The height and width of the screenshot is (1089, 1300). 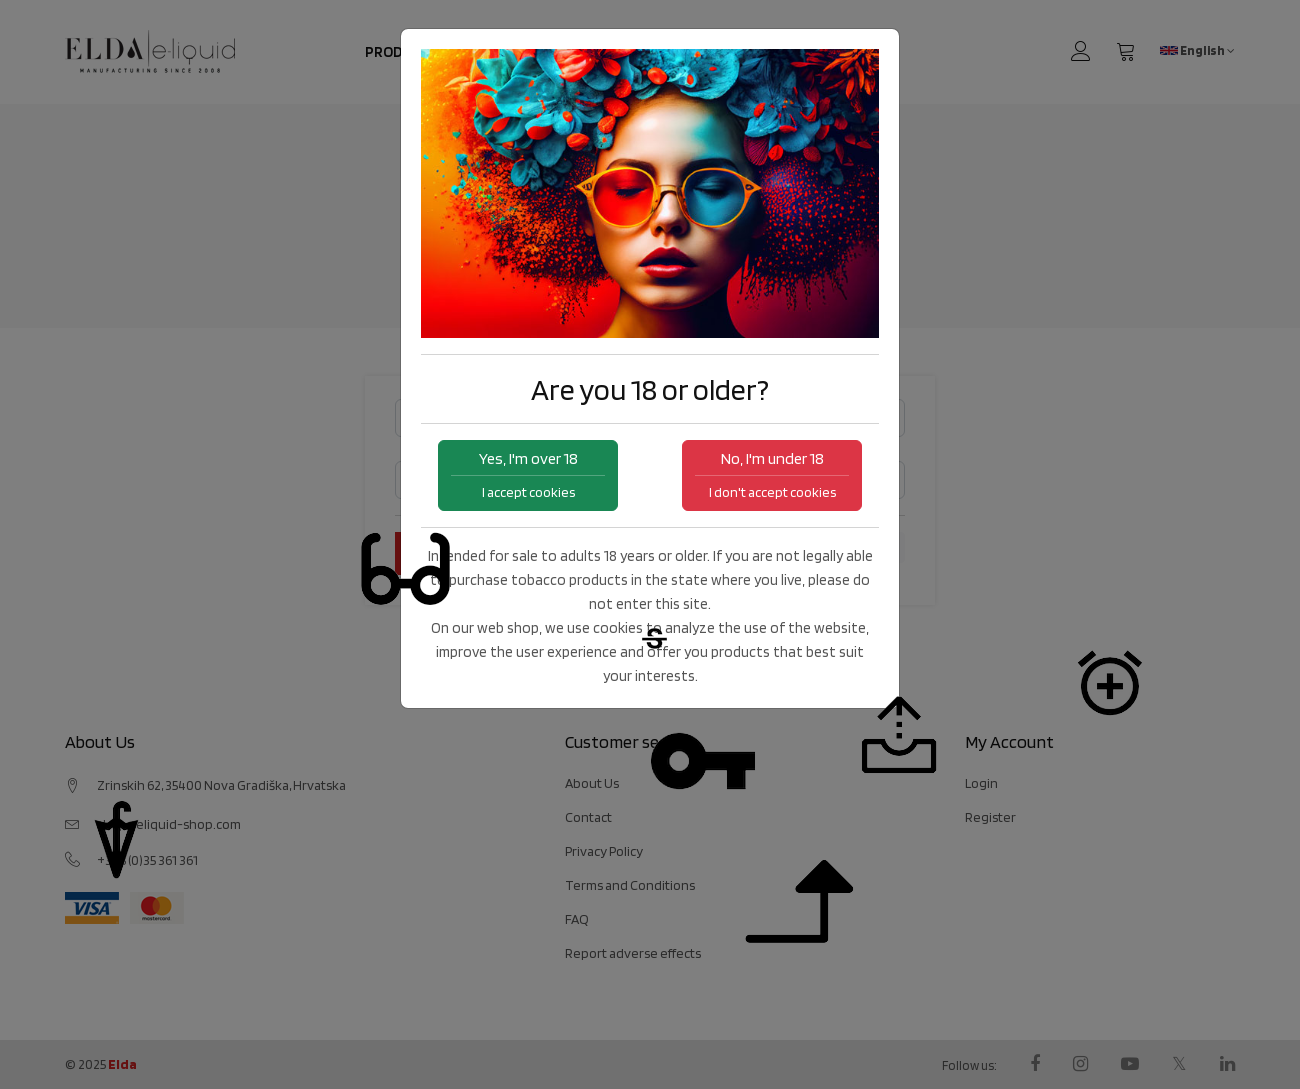 I want to click on apply stashed changes to your working branch, so click(x=902, y=733).